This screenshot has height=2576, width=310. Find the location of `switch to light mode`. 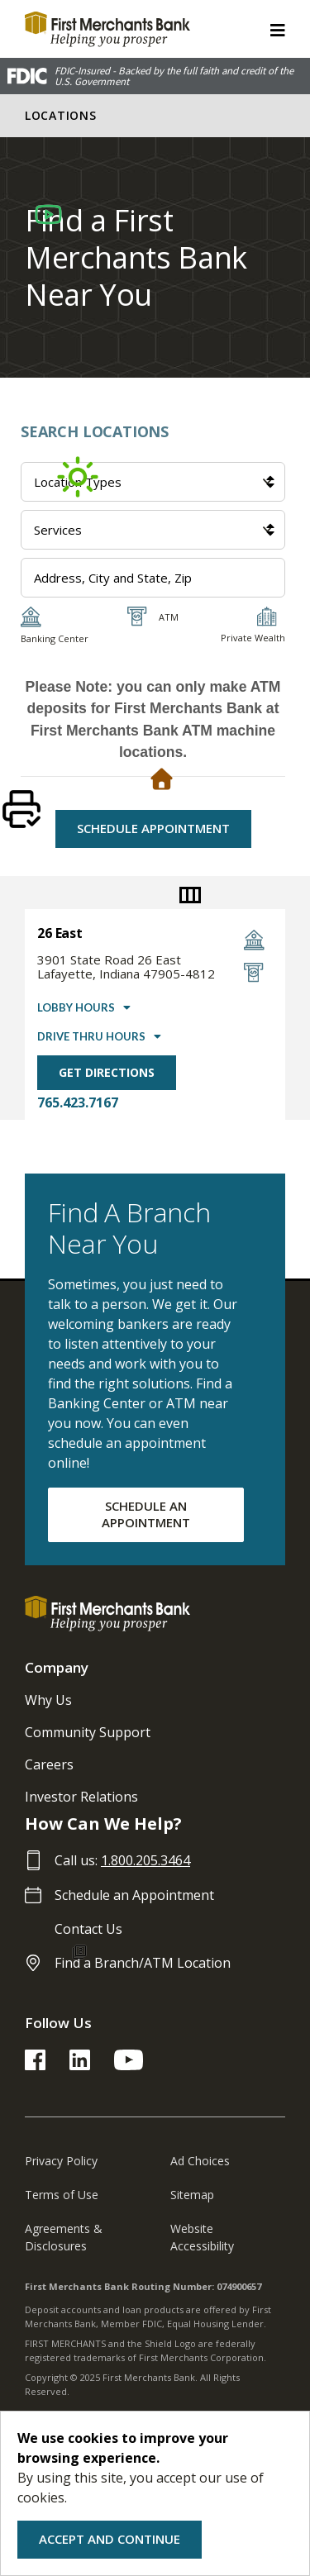

switch to light mode is located at coordinates (78, 477).